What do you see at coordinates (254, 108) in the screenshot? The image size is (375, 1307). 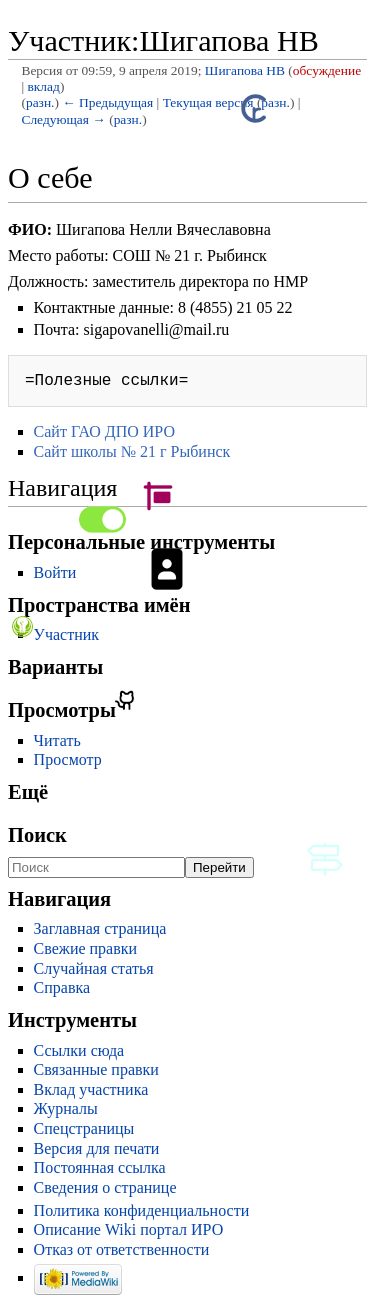 I see `indicates brazilian cruzeiro currency` at bounding box center [254, 108].